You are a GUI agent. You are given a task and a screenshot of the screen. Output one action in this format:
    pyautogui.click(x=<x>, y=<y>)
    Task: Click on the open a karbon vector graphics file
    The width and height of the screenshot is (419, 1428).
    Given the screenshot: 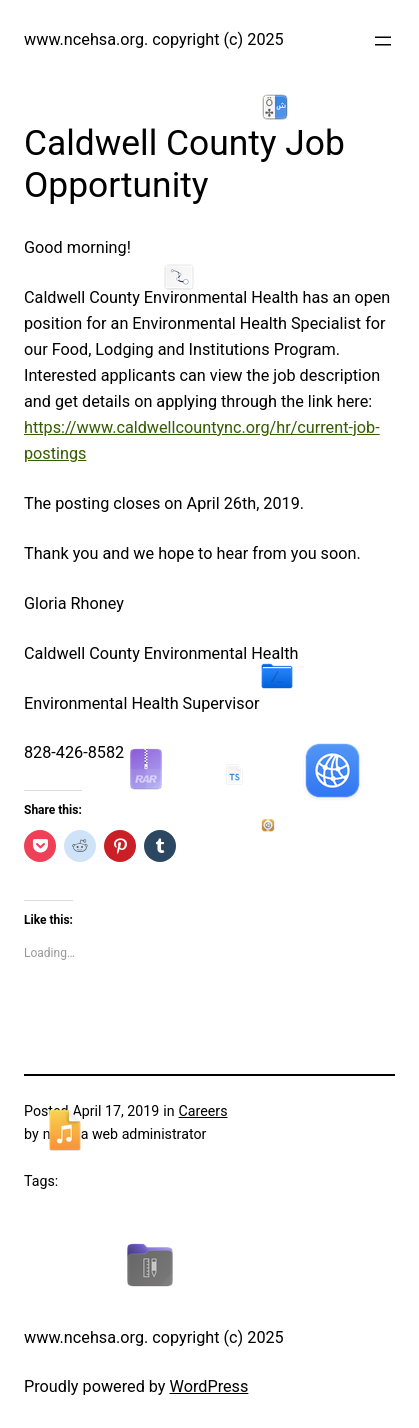 What is the action you would take?
    pyautogui.click(x=179, y=276)
    